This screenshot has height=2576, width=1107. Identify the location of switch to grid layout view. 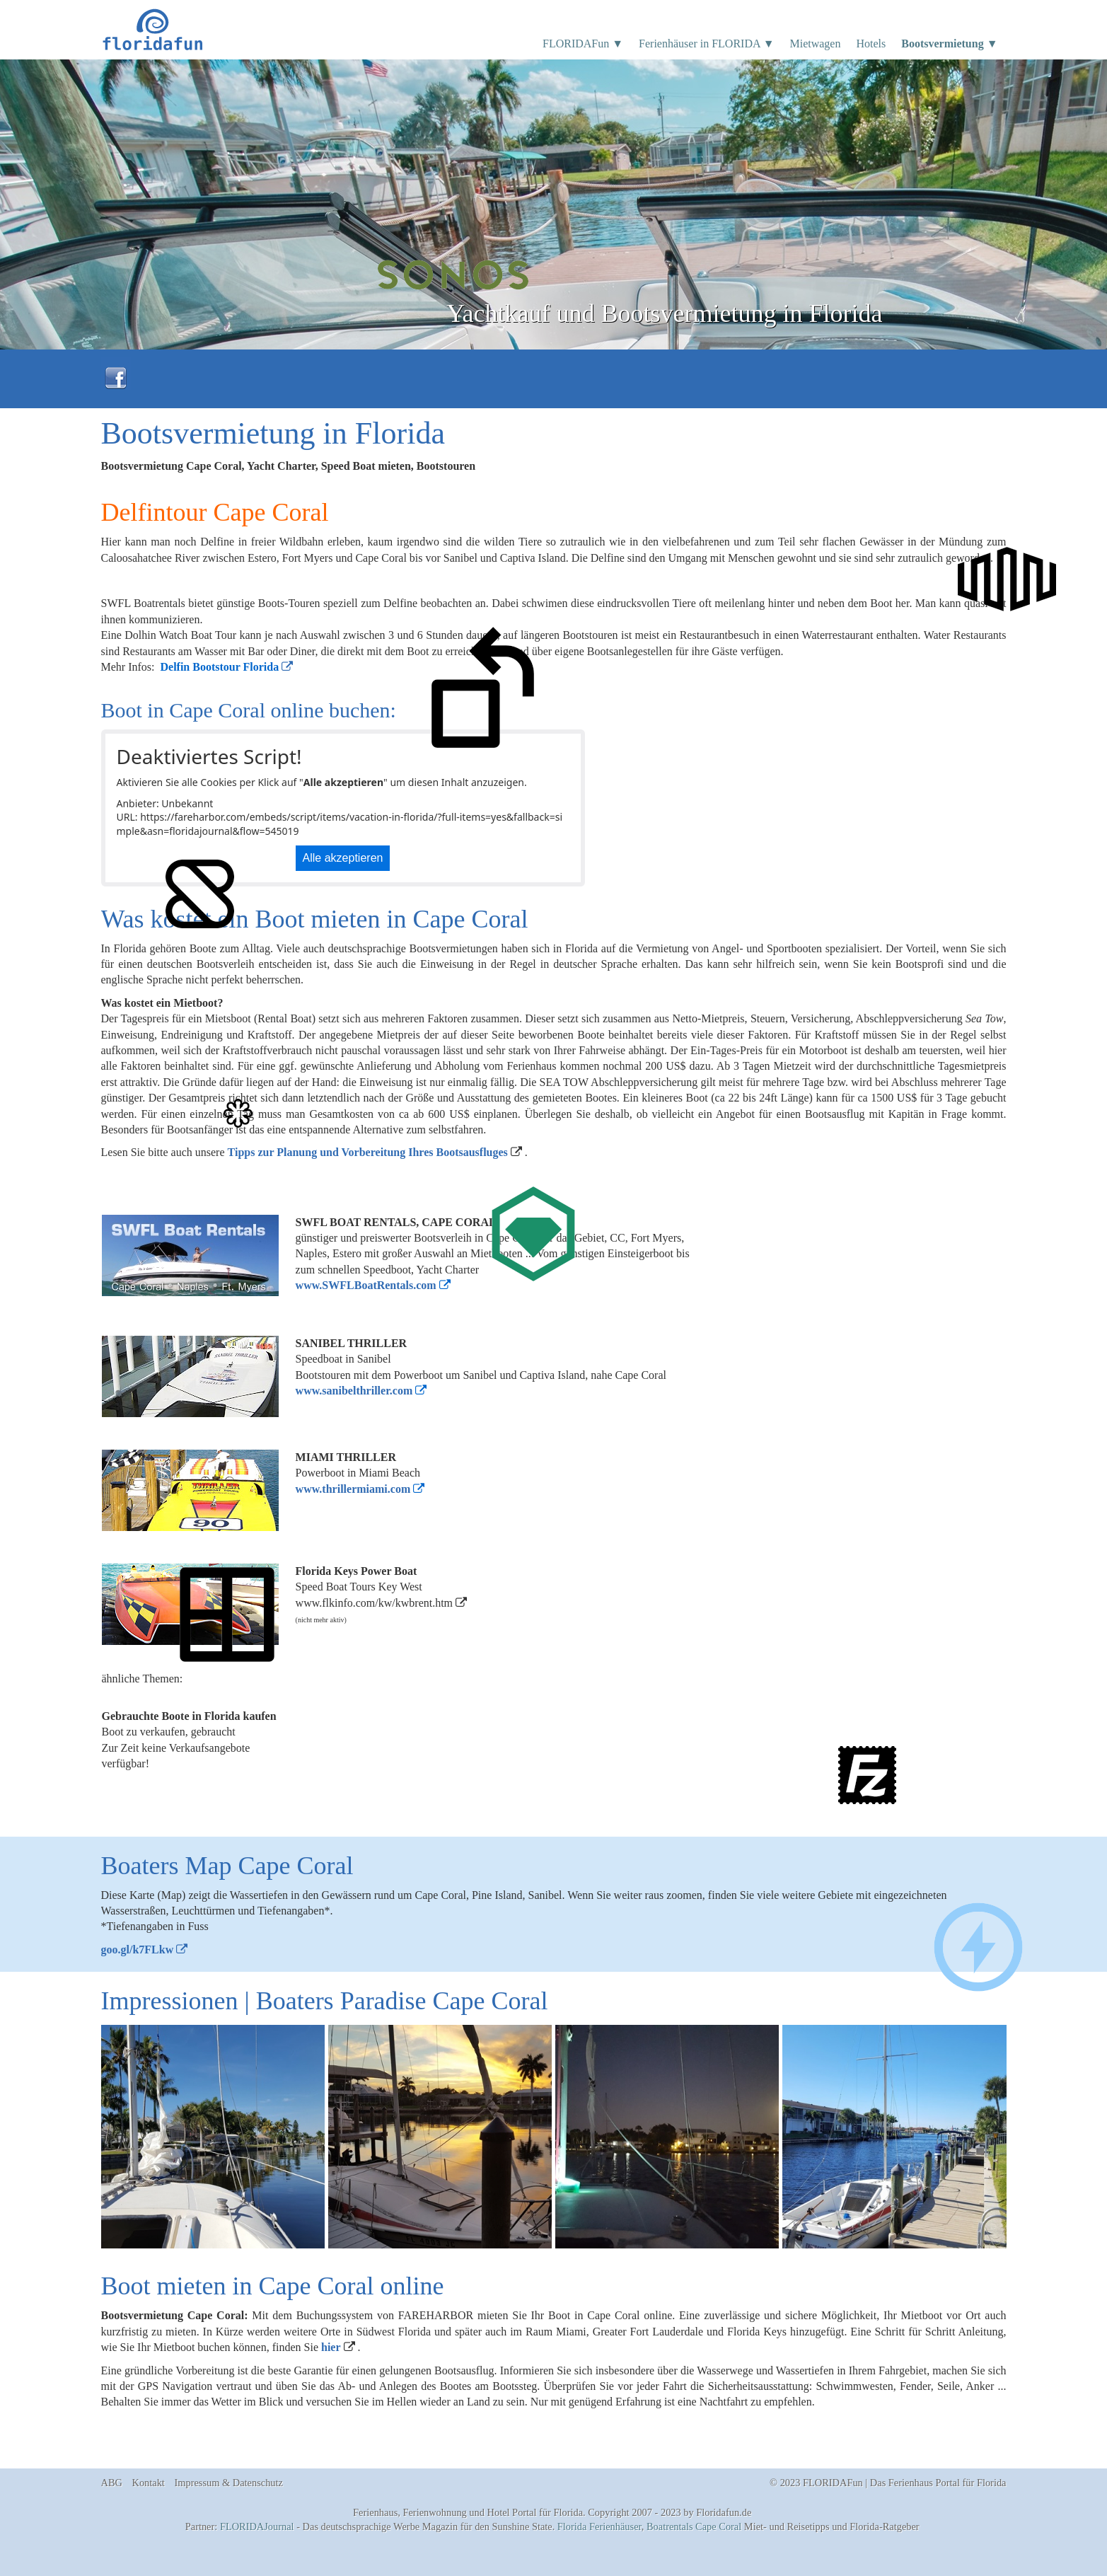
(227, 1615).